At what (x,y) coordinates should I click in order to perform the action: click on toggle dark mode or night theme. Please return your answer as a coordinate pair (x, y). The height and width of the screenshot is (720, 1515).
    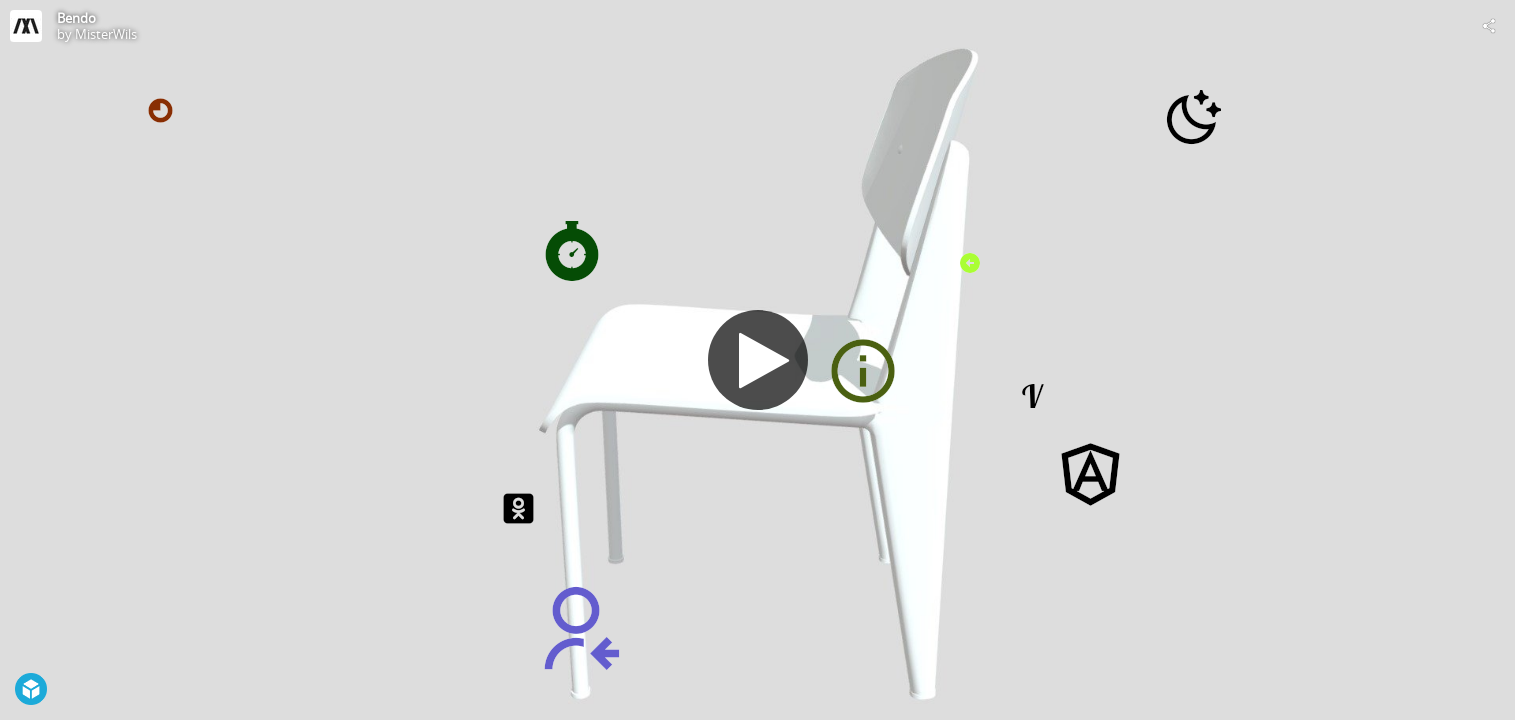
    Looking at the image, I should click on (1191, 119).